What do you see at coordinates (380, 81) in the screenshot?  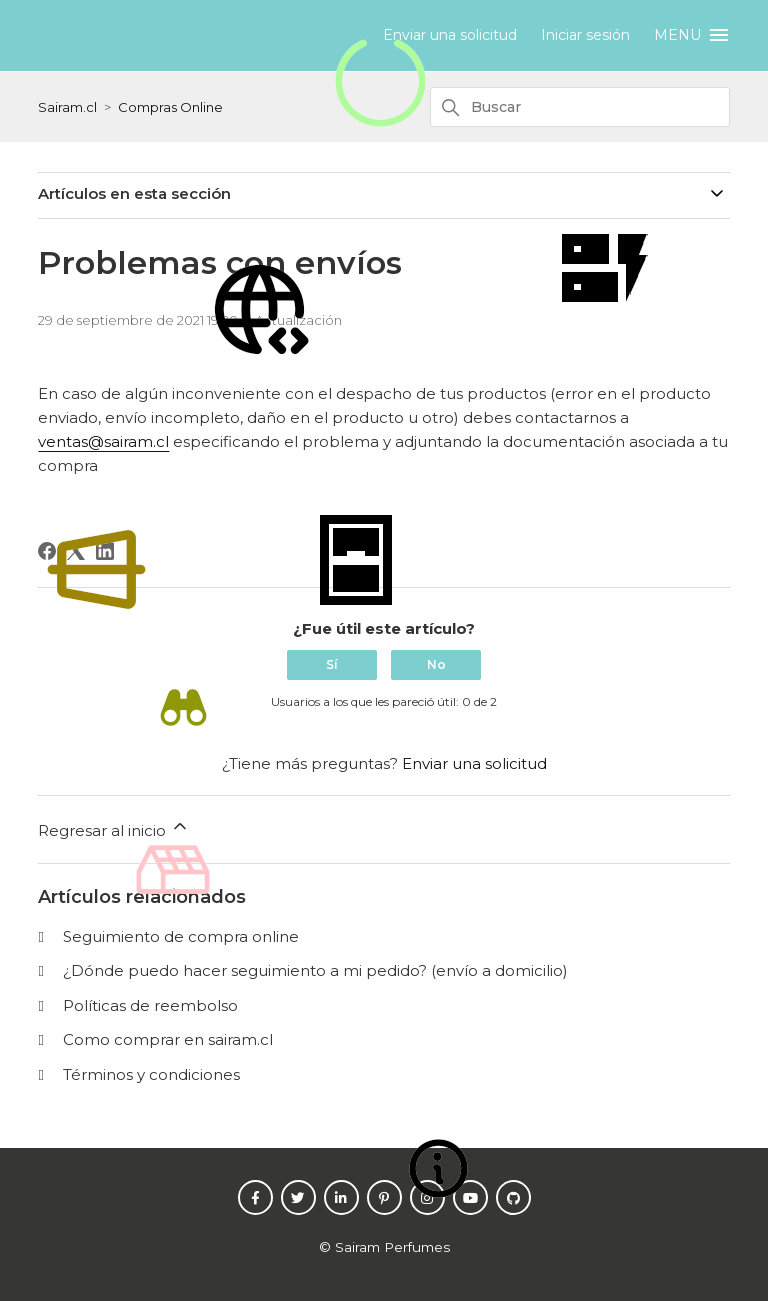 I see `loading or processing in progress` at bounding box center [380, 81].